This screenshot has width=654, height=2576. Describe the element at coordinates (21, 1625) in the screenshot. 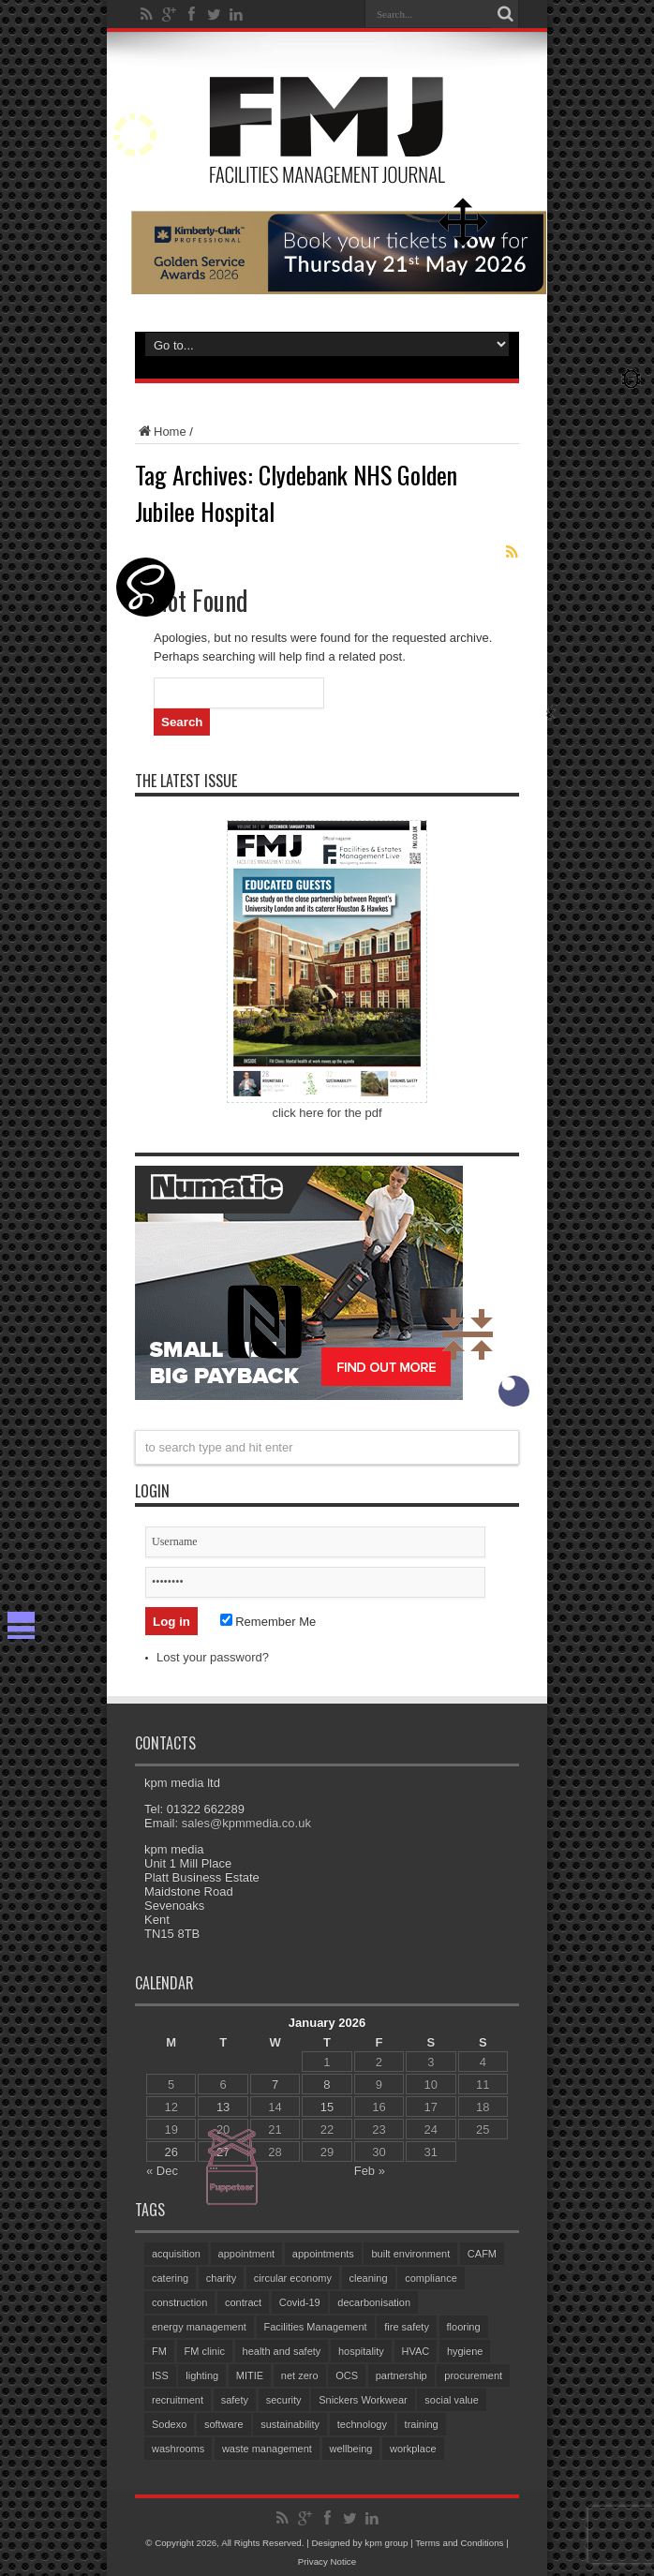

I see `platform.sh logo` at that location.